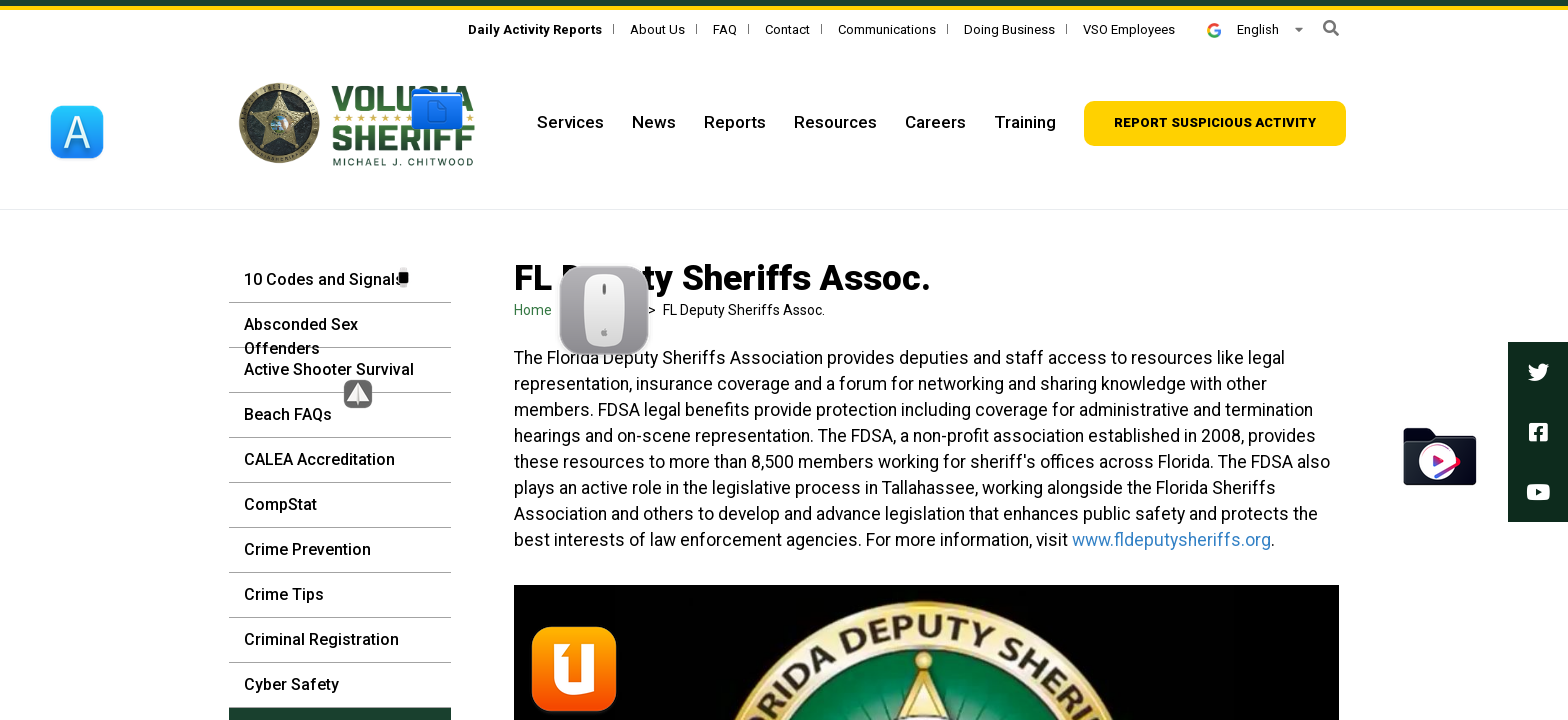  Describe the element at coordinates (604, 312) in the screenshot. I see `open mouse settings and preferences` at that location.